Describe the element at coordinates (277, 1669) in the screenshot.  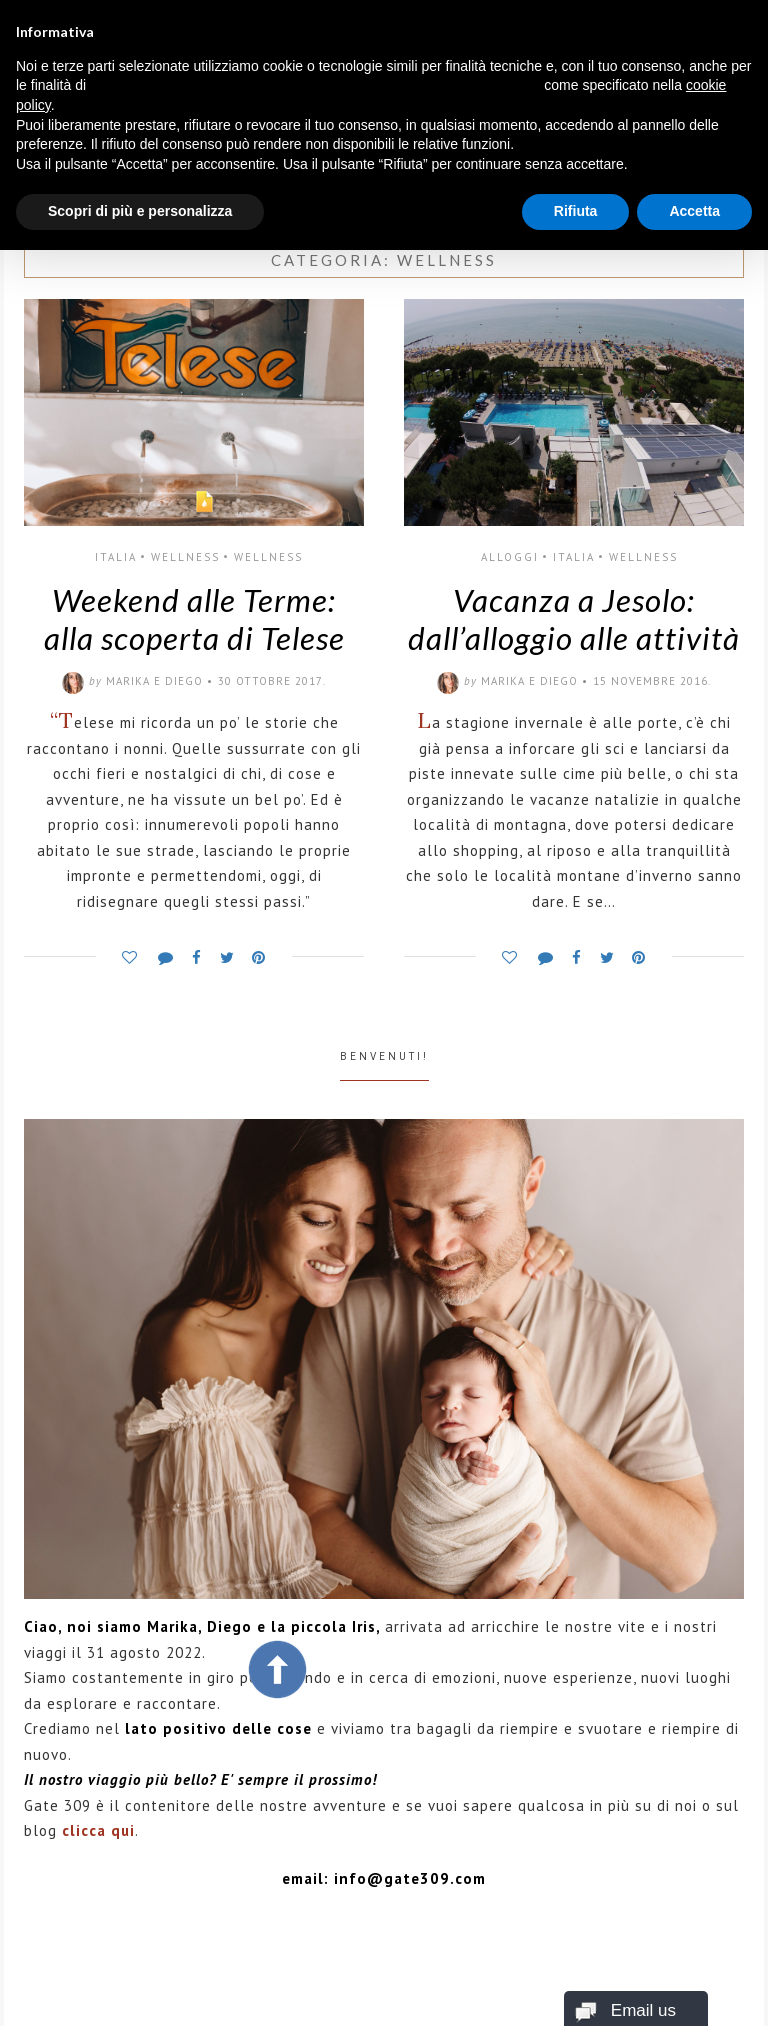
I see `indicates a version control update is available` at that location.